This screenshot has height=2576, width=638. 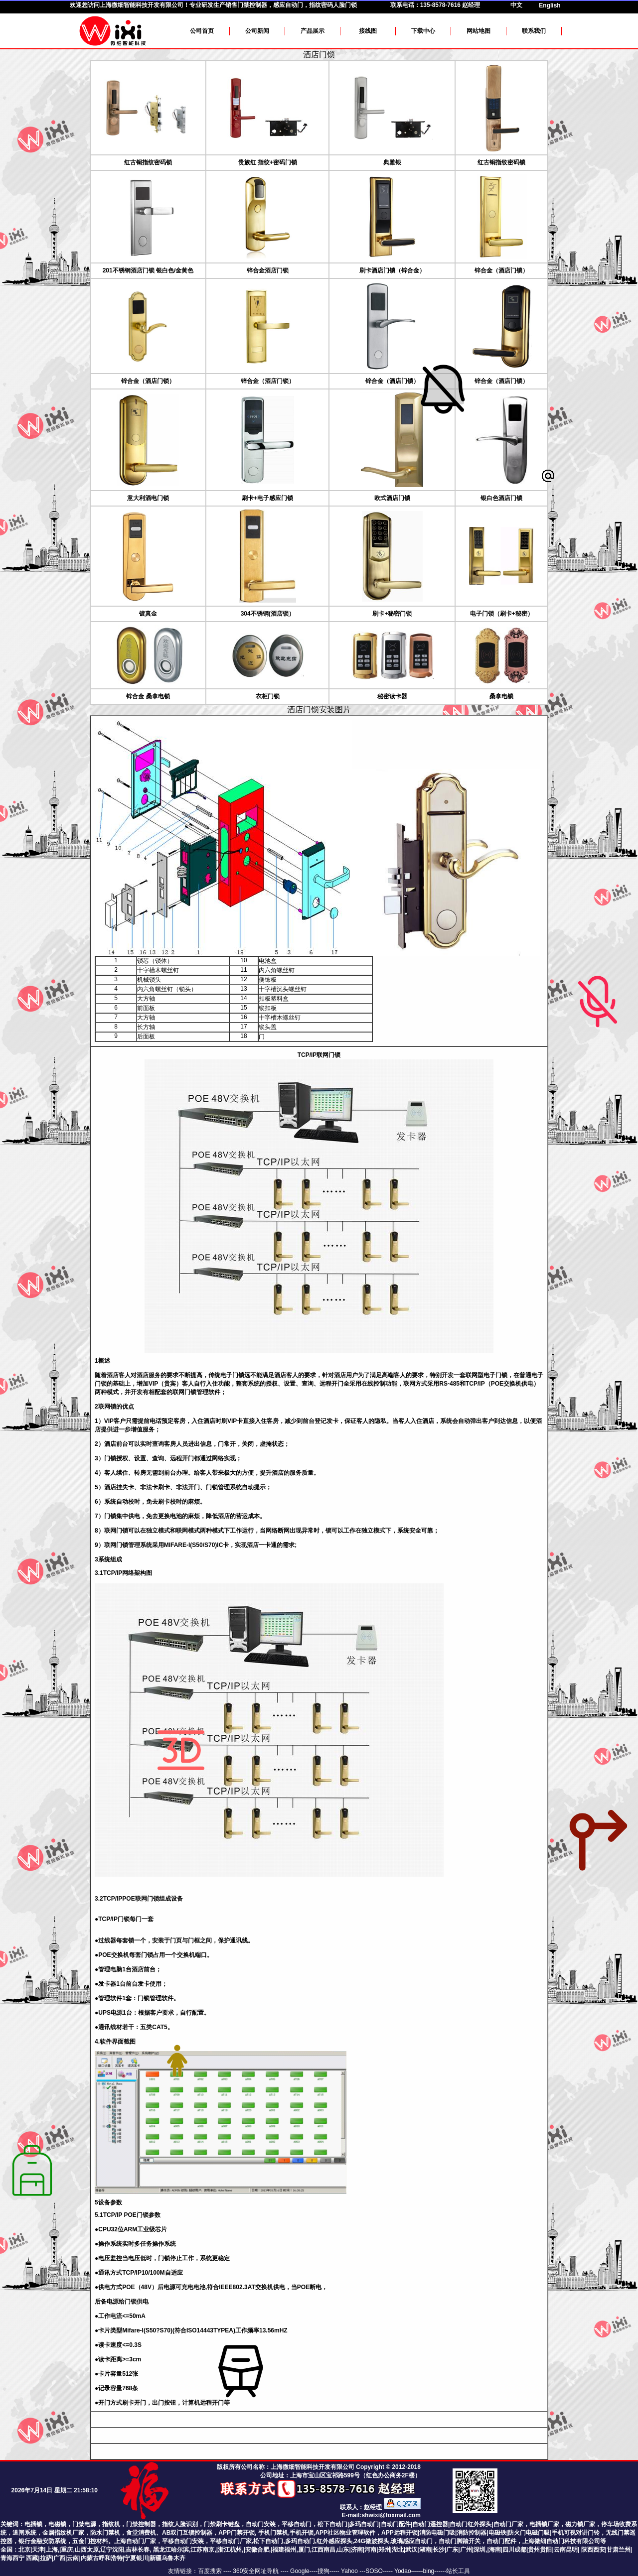 What do you see at coordinates (177, 2061) in the screenshot?
I see `women's restroom indicator` at bounding box center [177, 2061].